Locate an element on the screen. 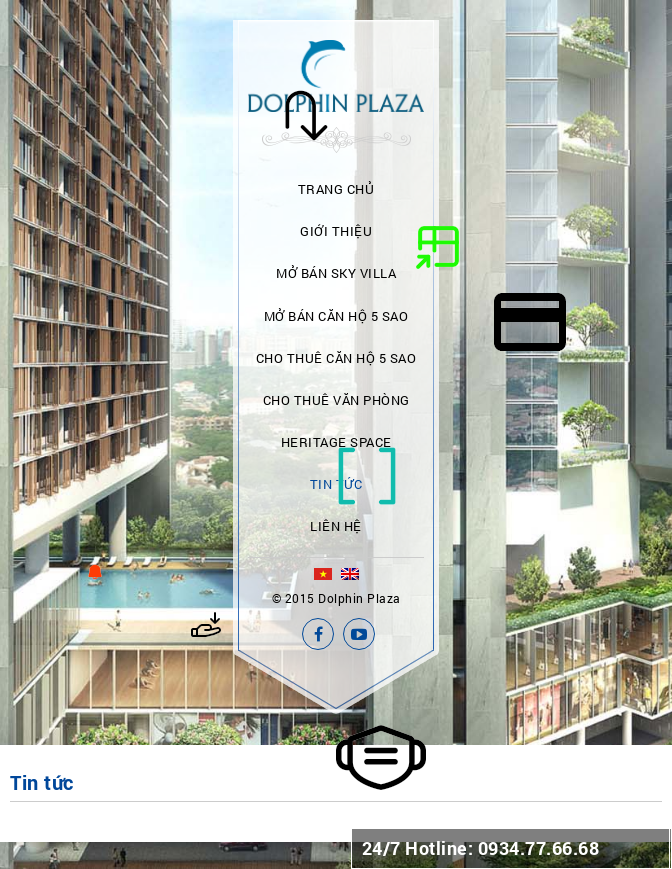  receive or accept an incoming item is located at coordinates (207, 626).